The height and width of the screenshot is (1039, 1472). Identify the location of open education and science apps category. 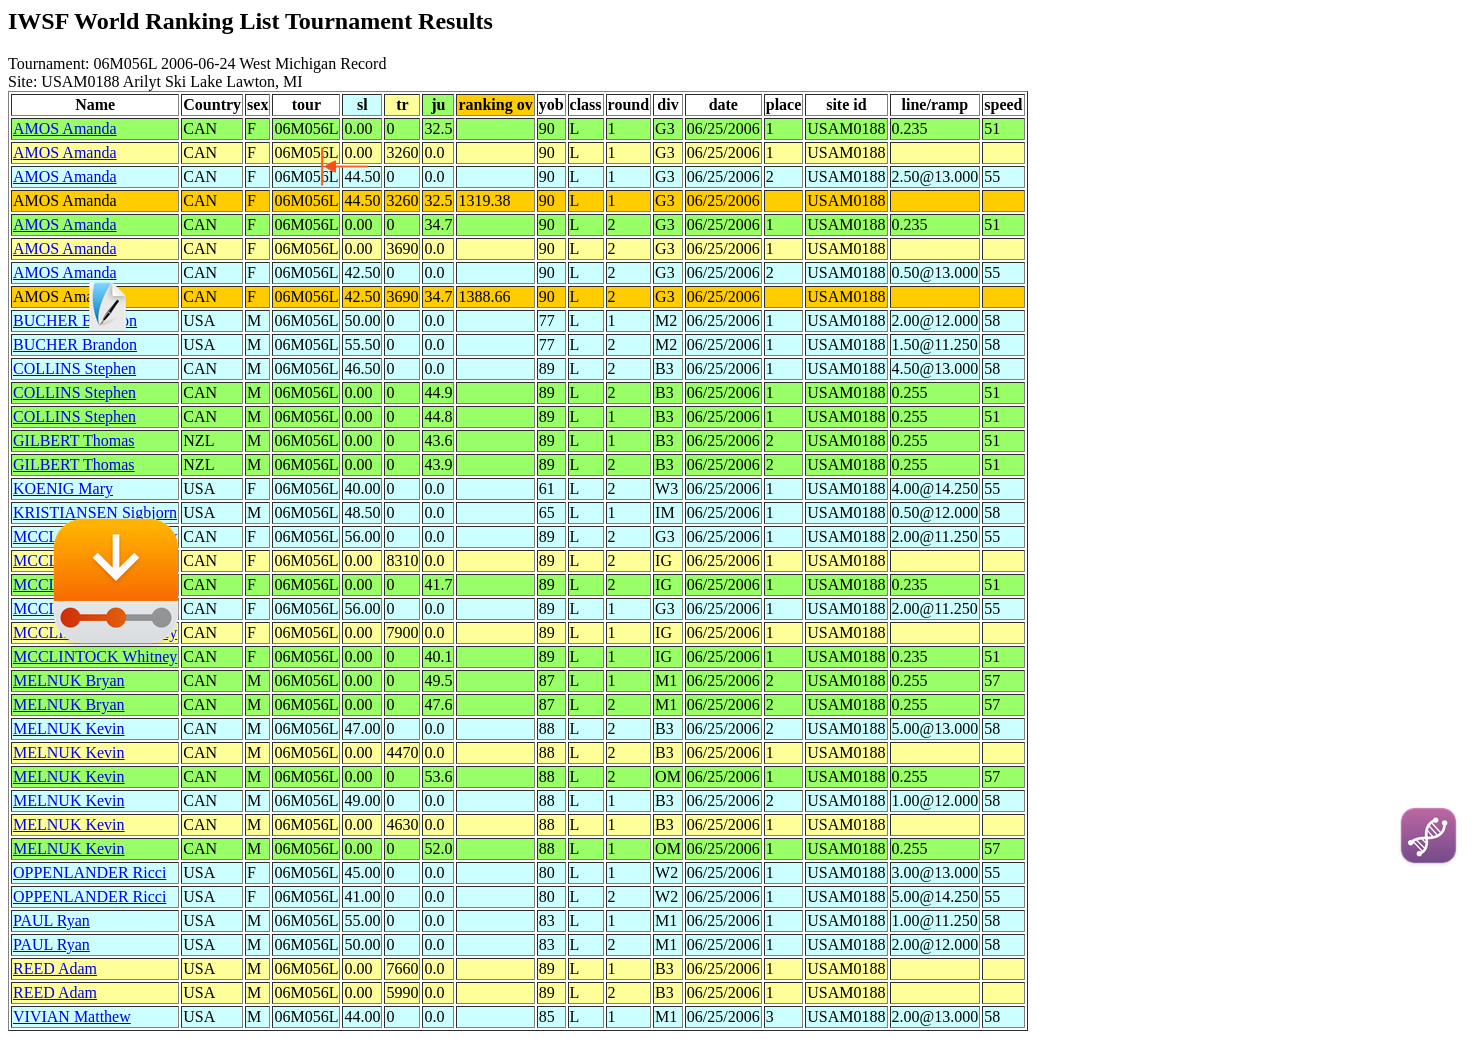
(1428, 836).